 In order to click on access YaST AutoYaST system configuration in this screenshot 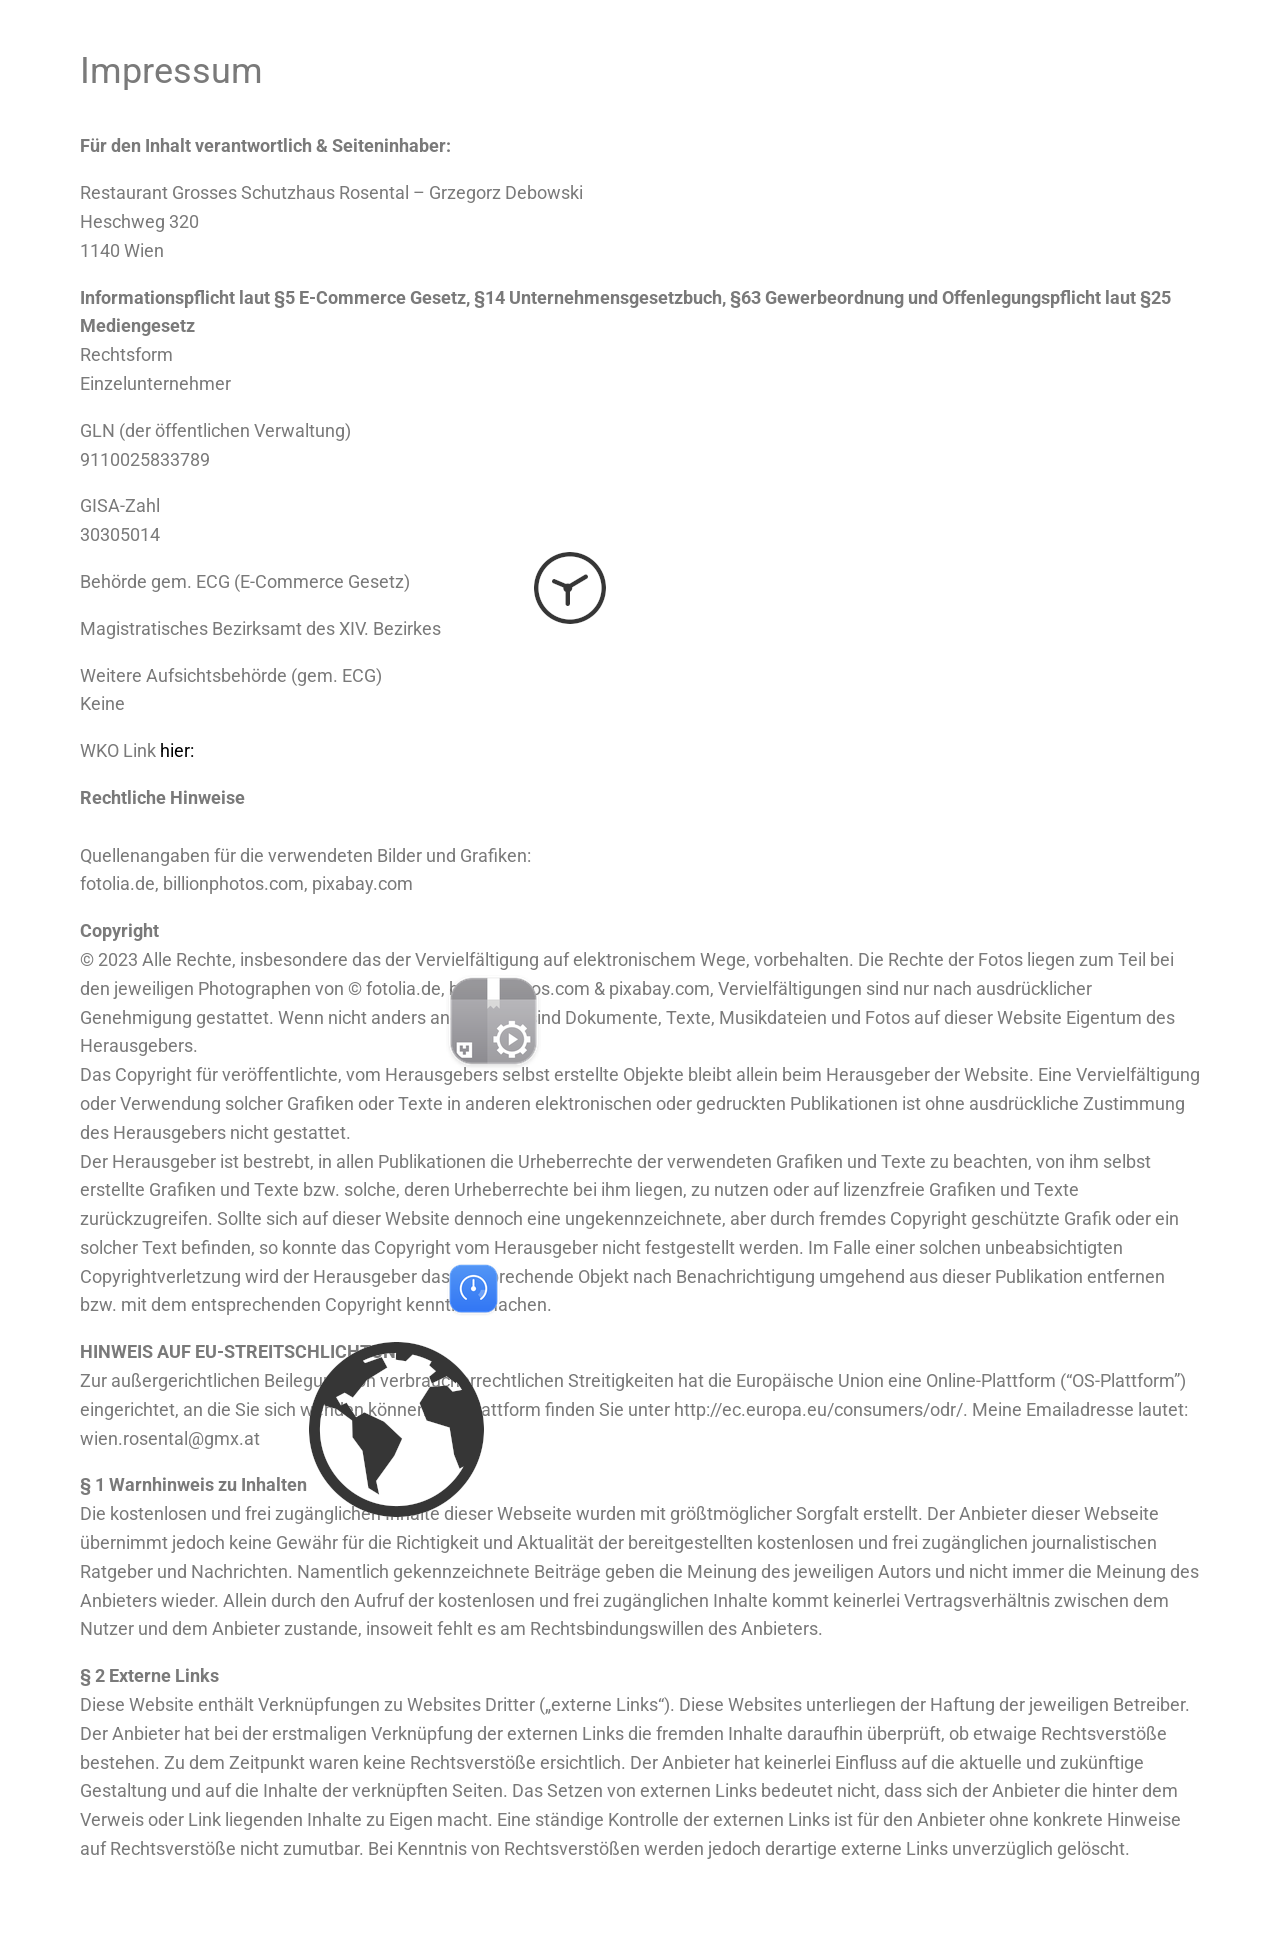, I will do `click(493, 1022)`.